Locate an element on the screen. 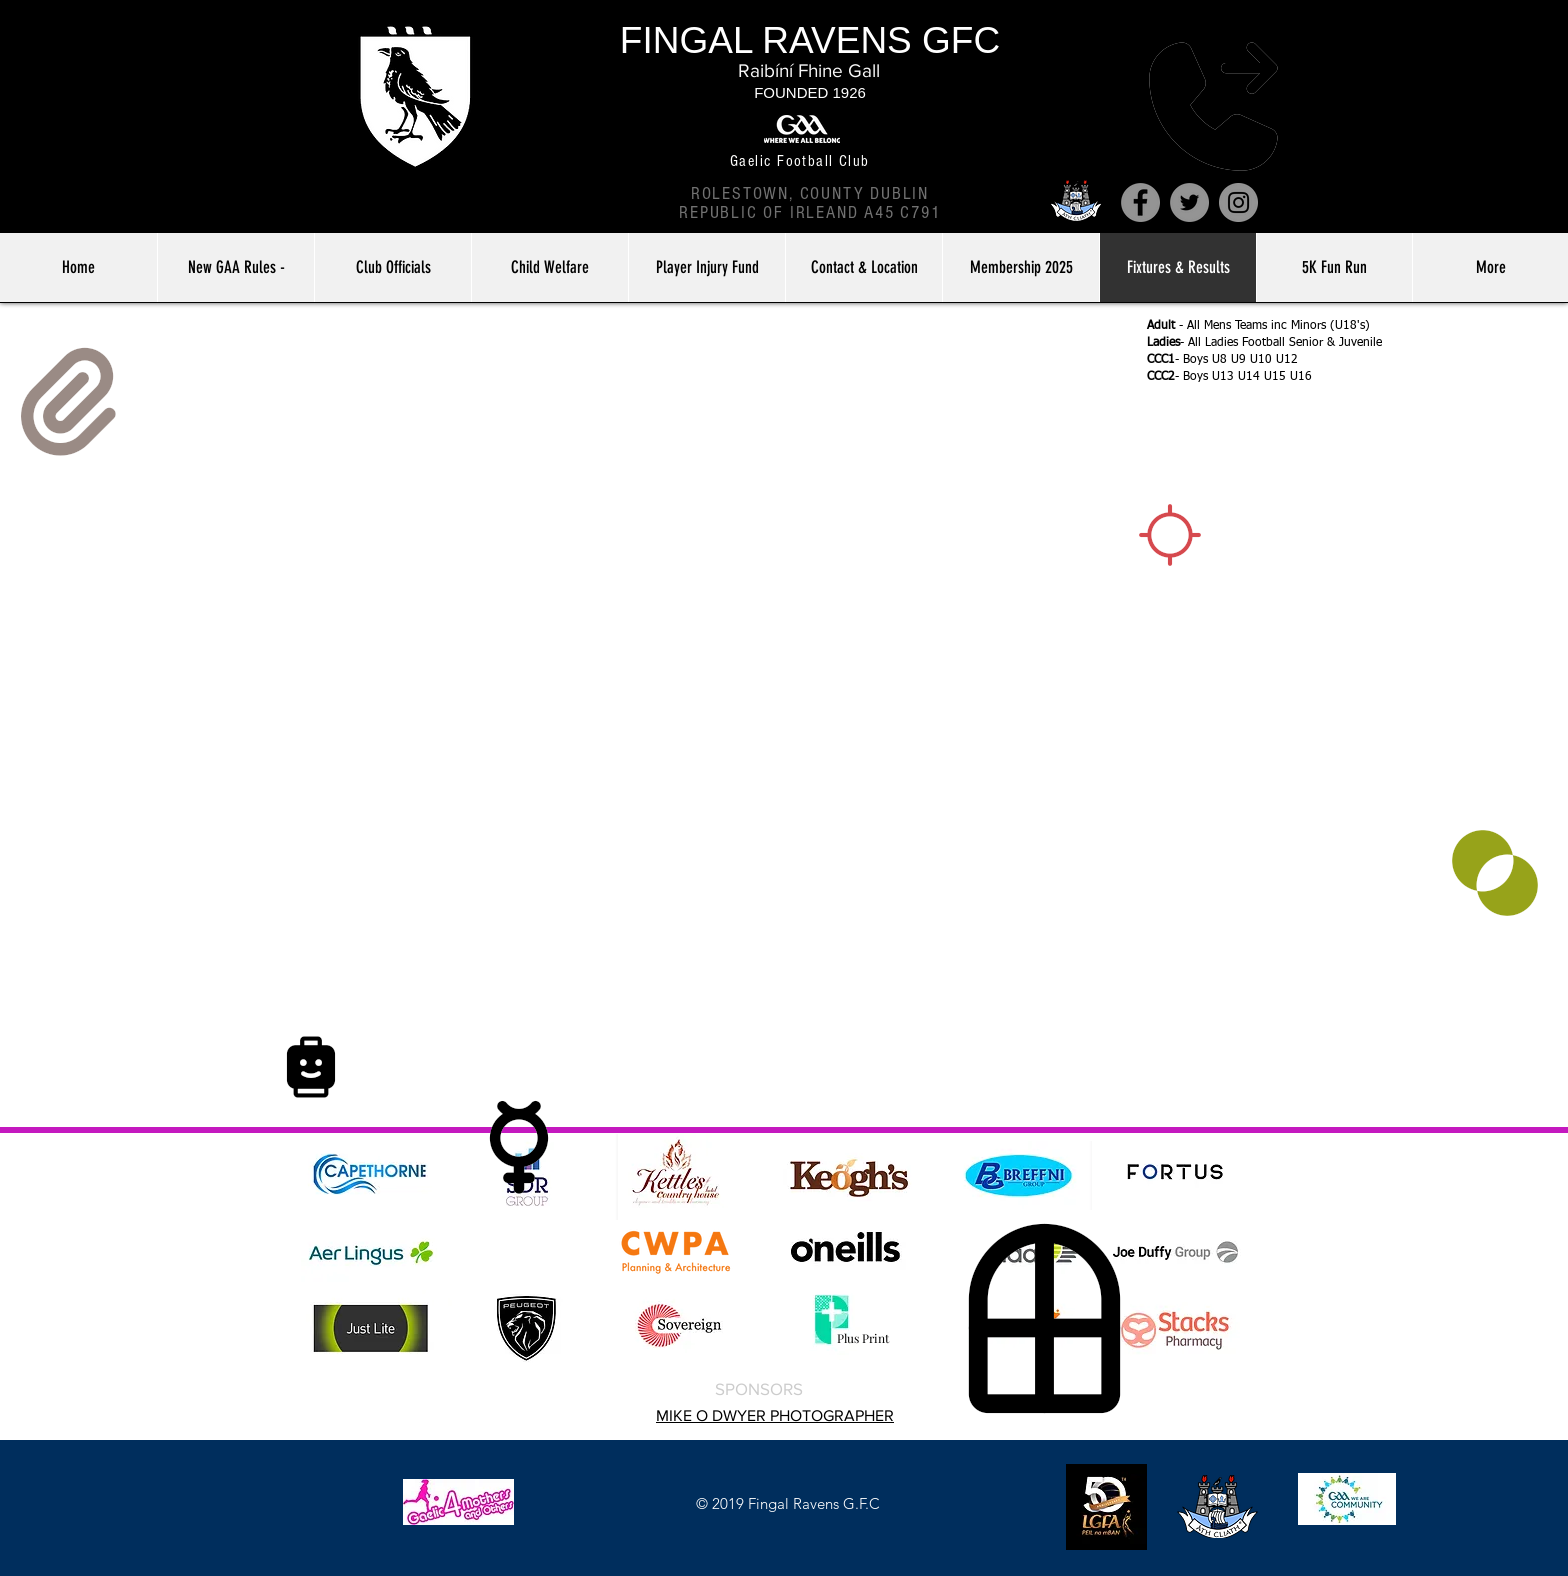  center map on current location is located at coordinates (1170, 535).